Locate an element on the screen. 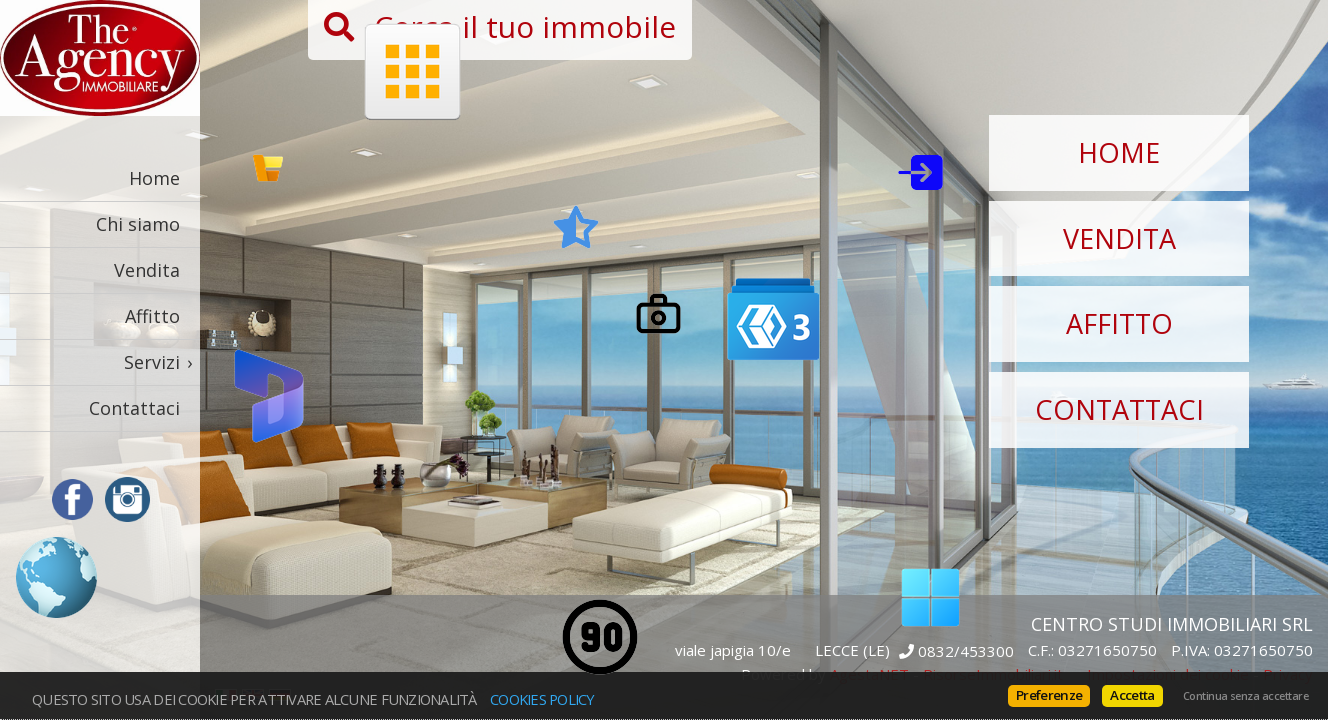 This screenshot has width=1328, height=720. indicates a partial or half rating is located at coordinates (576, 229).